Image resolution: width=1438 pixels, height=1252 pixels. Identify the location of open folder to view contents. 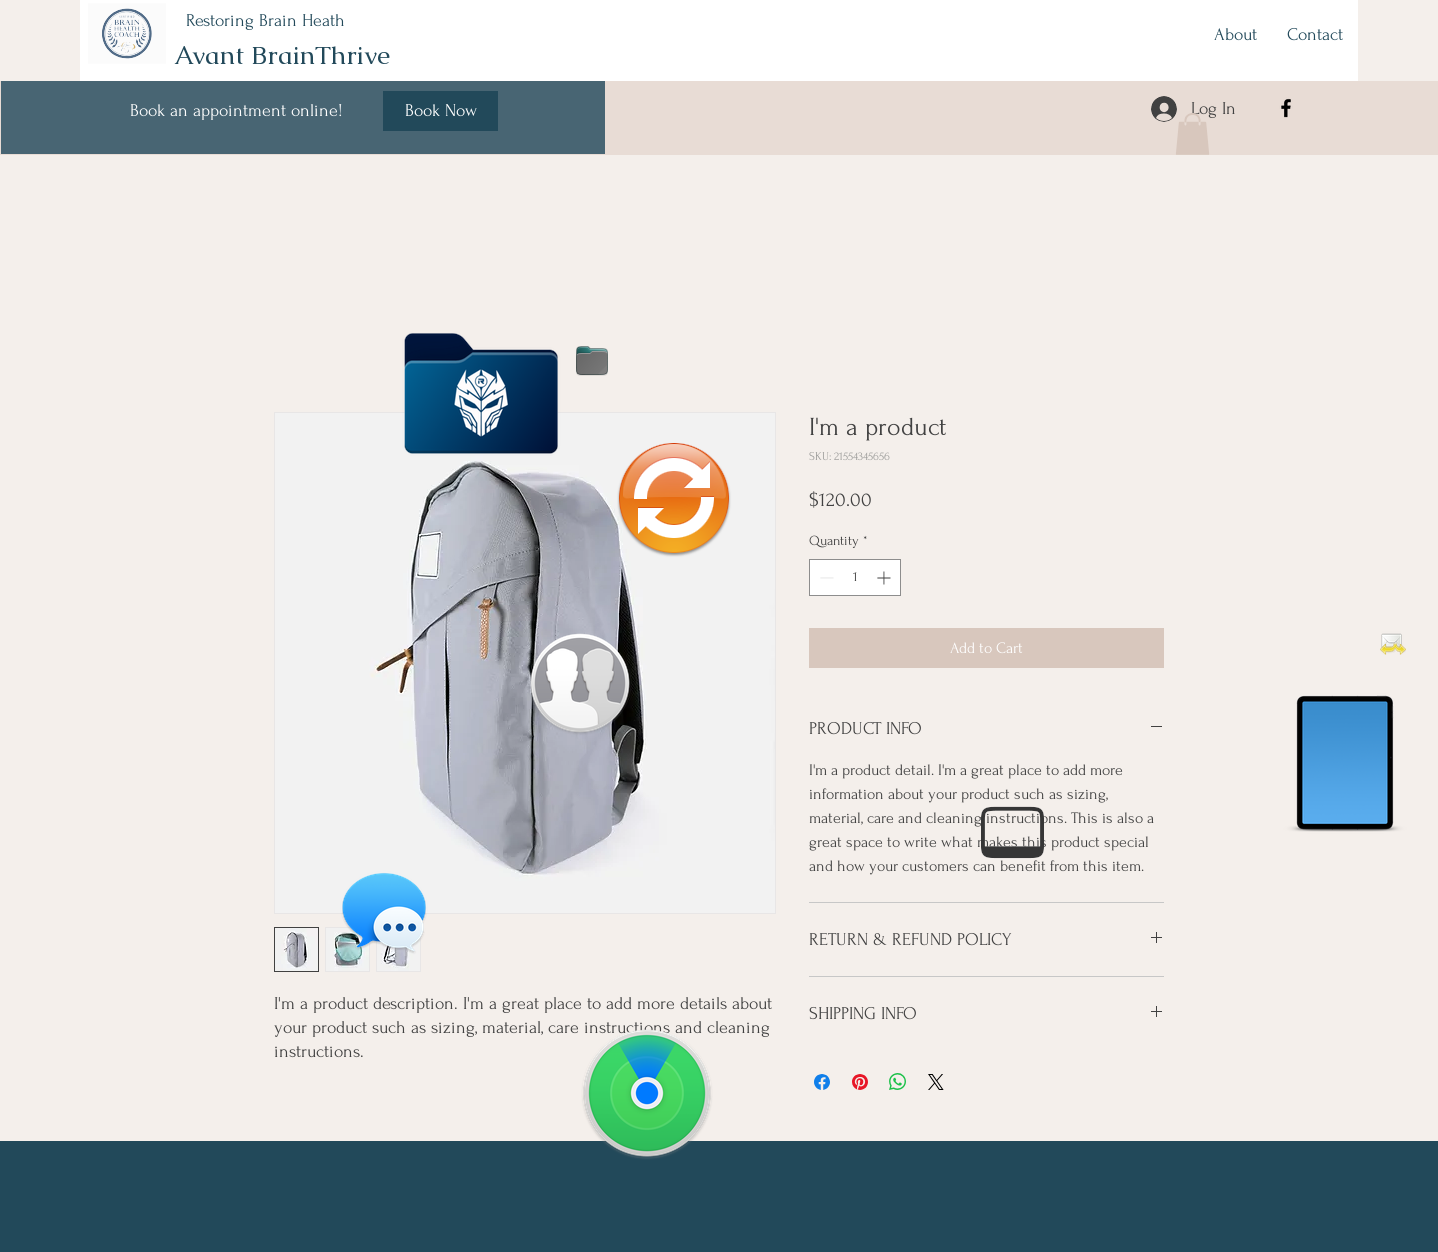
(592, 360).